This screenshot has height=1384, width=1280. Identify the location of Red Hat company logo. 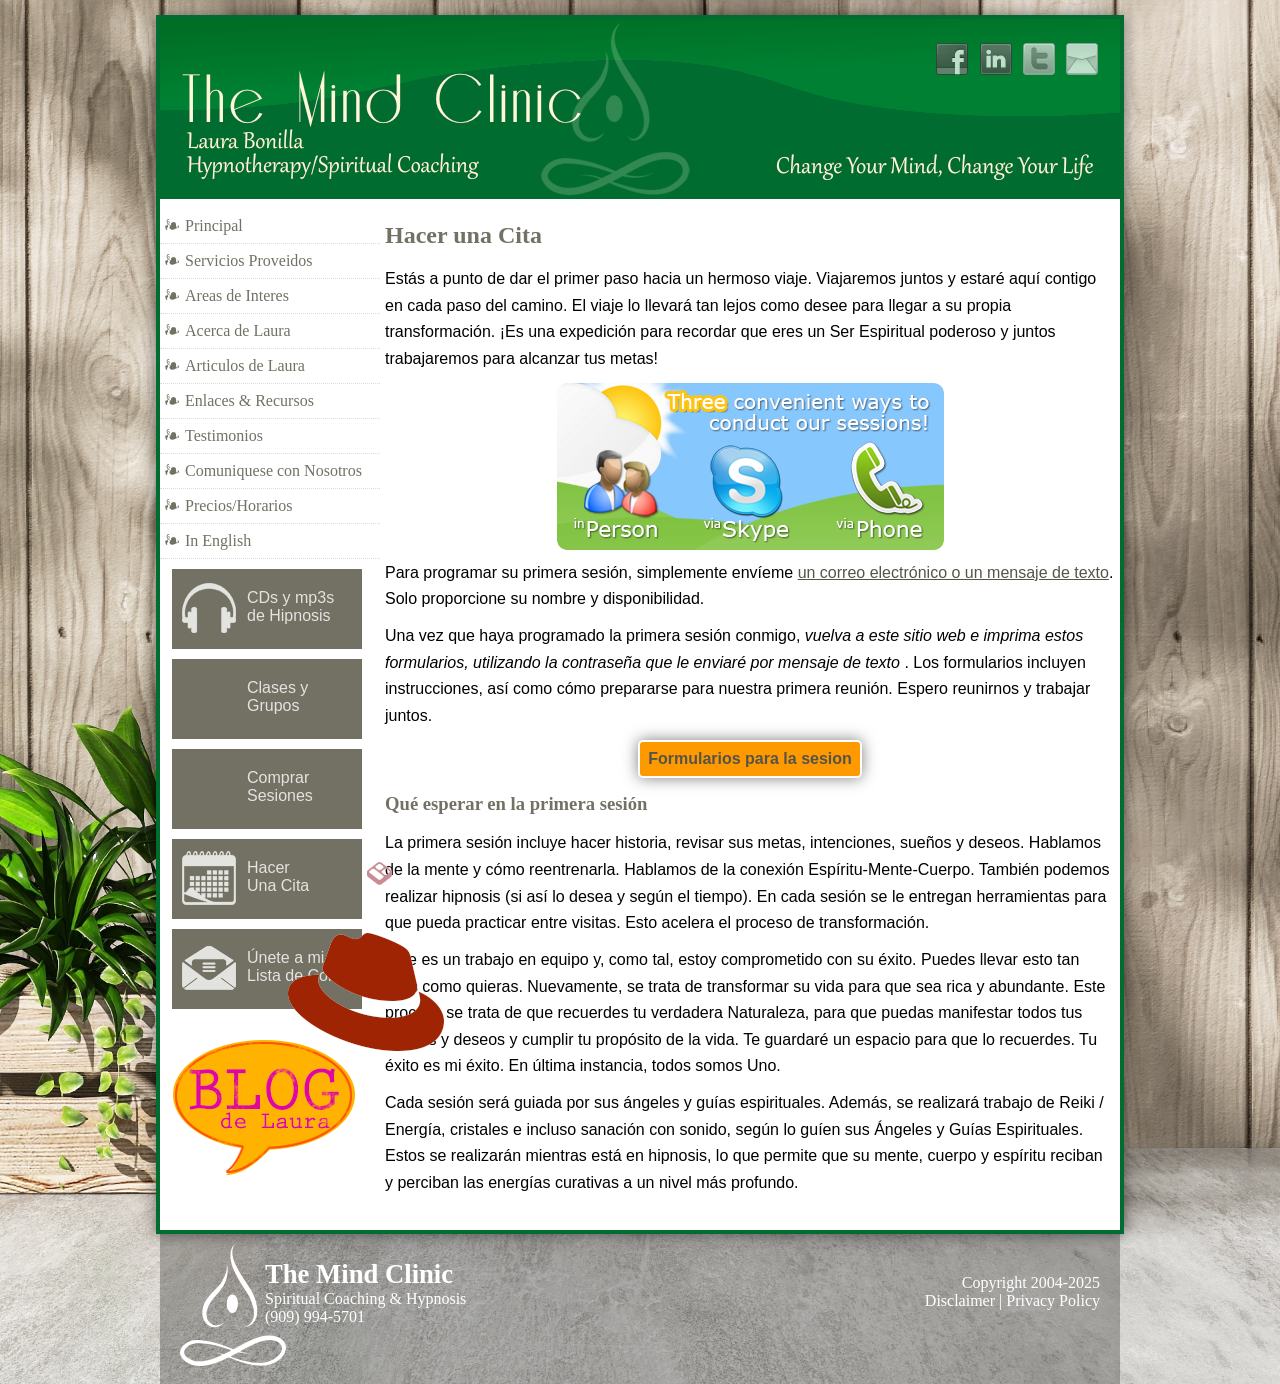
(366, 992).